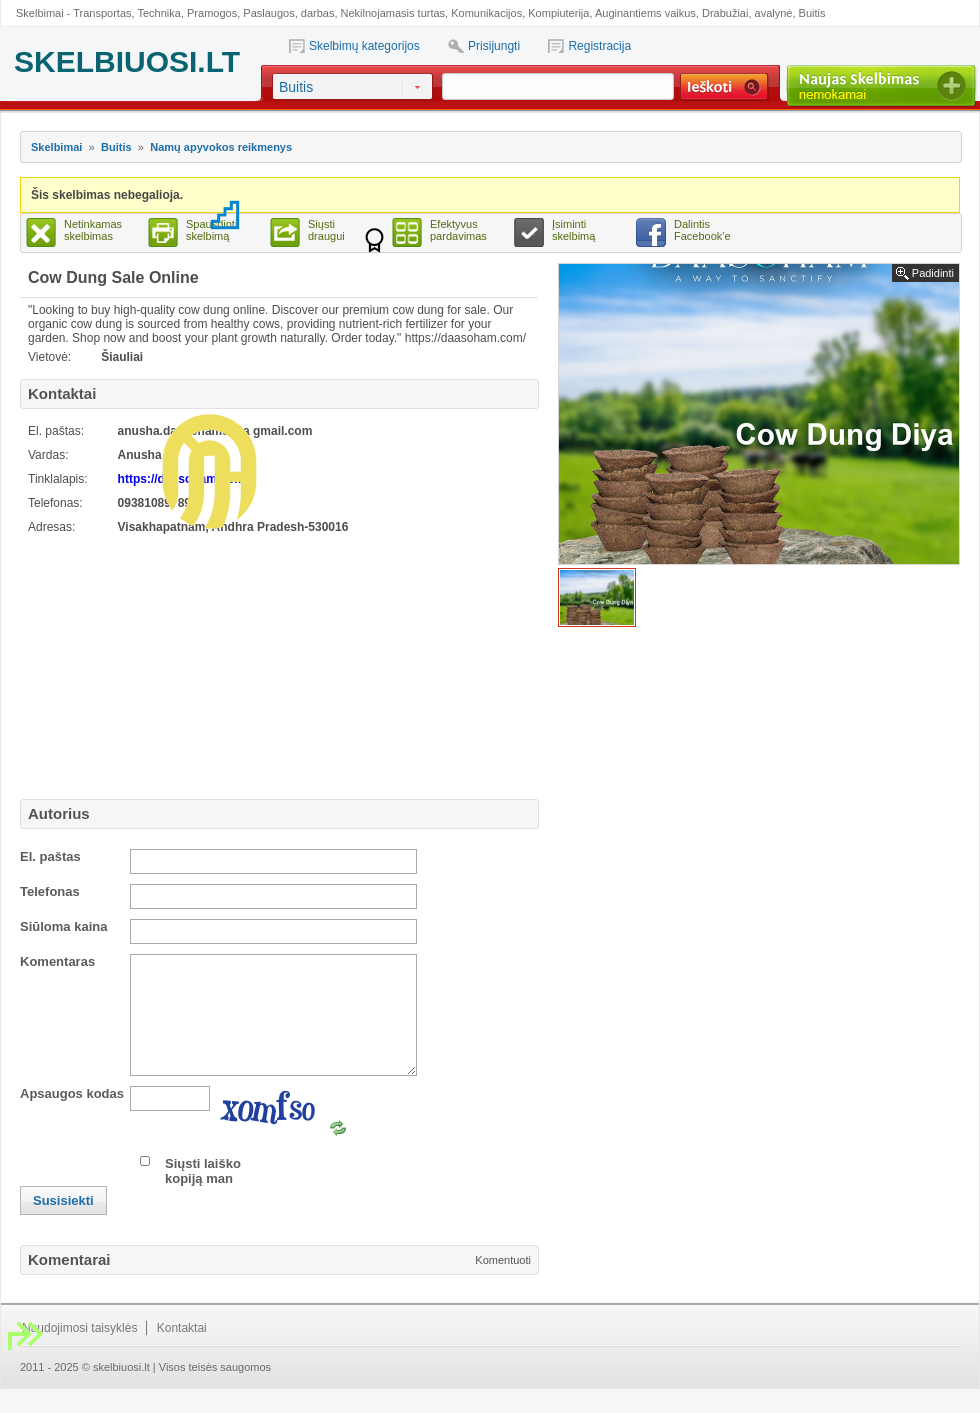  What do you see at coordinates (209, 471) in the screenshot?
I see `authenticate with fingerprint biometrics` at bounding box center [209, 471].